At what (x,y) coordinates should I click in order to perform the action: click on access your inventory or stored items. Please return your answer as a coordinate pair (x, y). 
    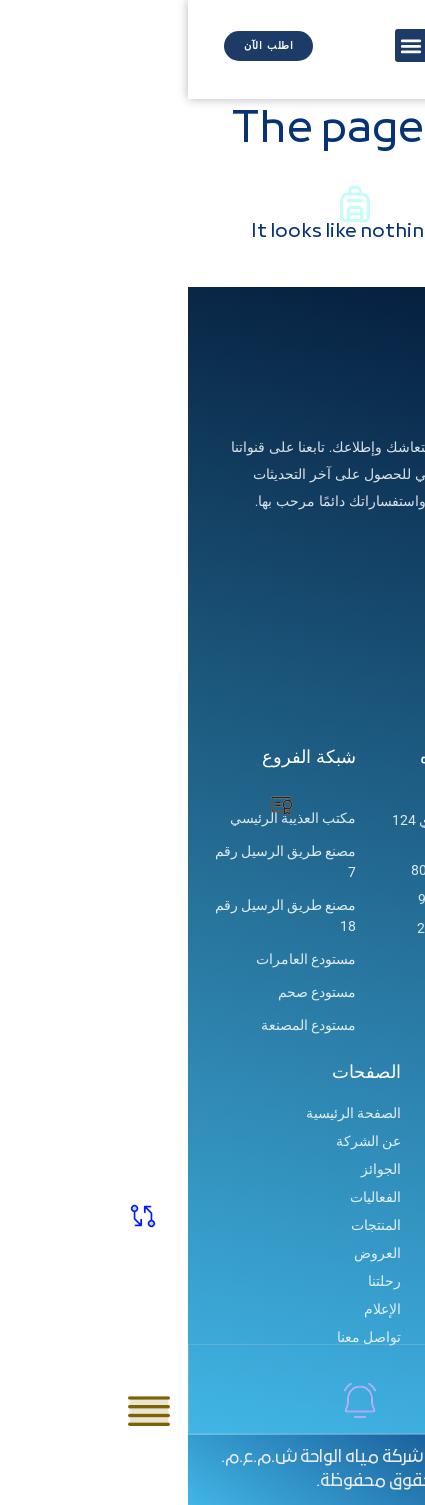
    Looking at the image, I should click on (355, 204).